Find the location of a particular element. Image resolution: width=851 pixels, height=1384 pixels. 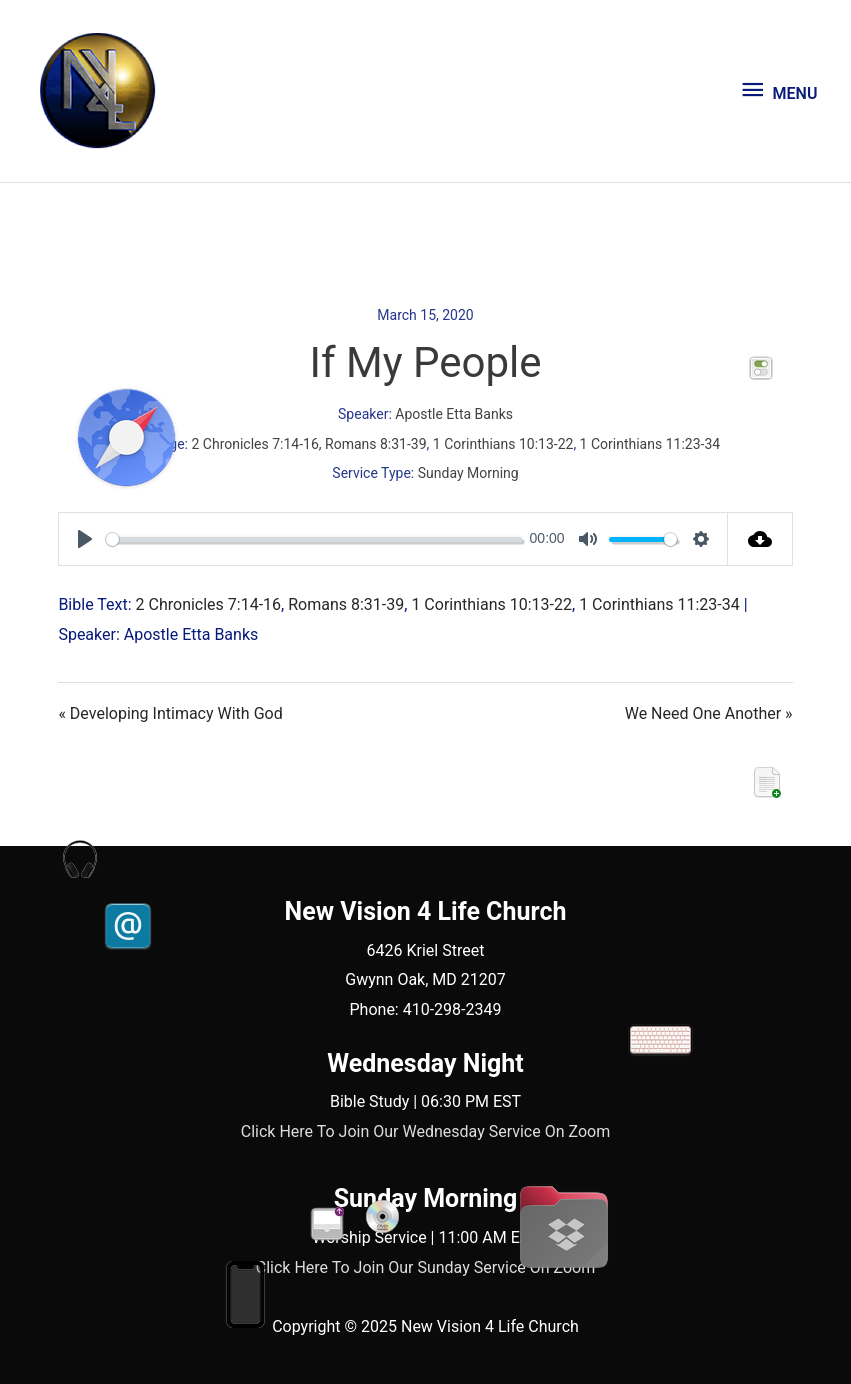

view outgoing mail queue is located at coordinates (327, 1224).